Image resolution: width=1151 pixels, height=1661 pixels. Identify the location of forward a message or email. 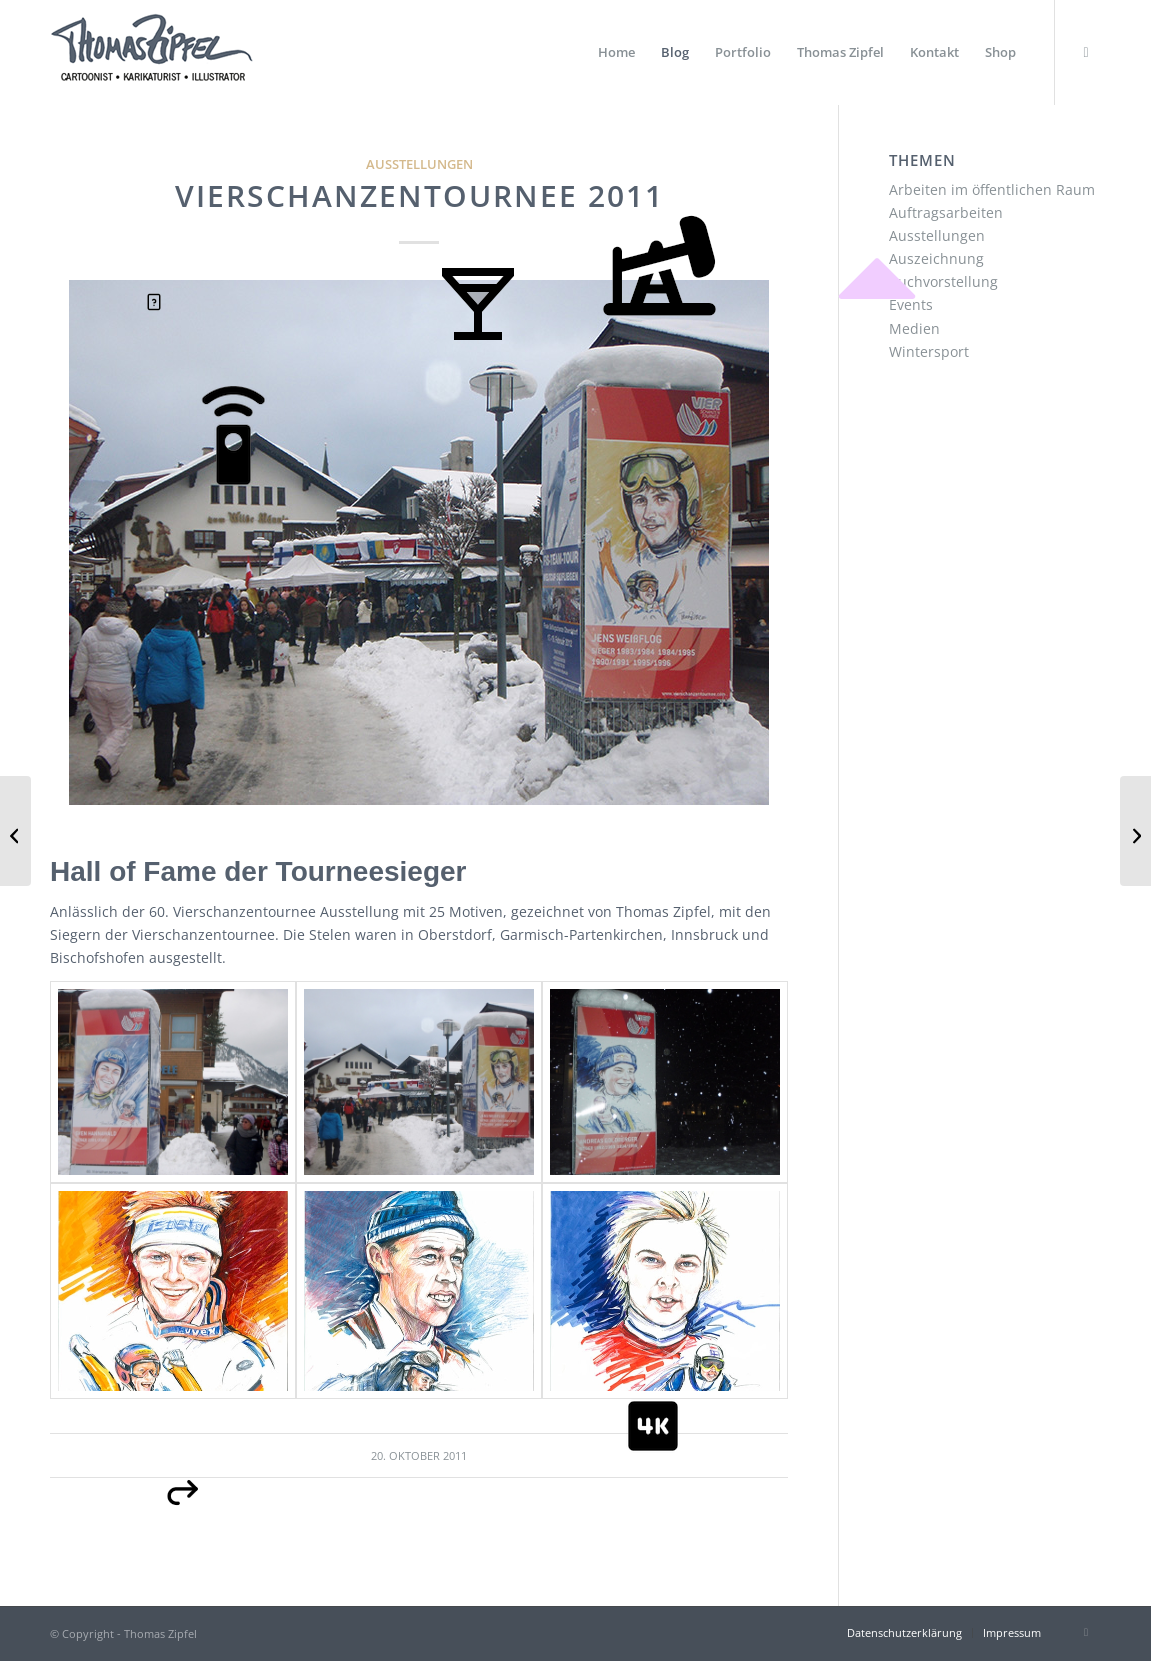
(183, 1492).